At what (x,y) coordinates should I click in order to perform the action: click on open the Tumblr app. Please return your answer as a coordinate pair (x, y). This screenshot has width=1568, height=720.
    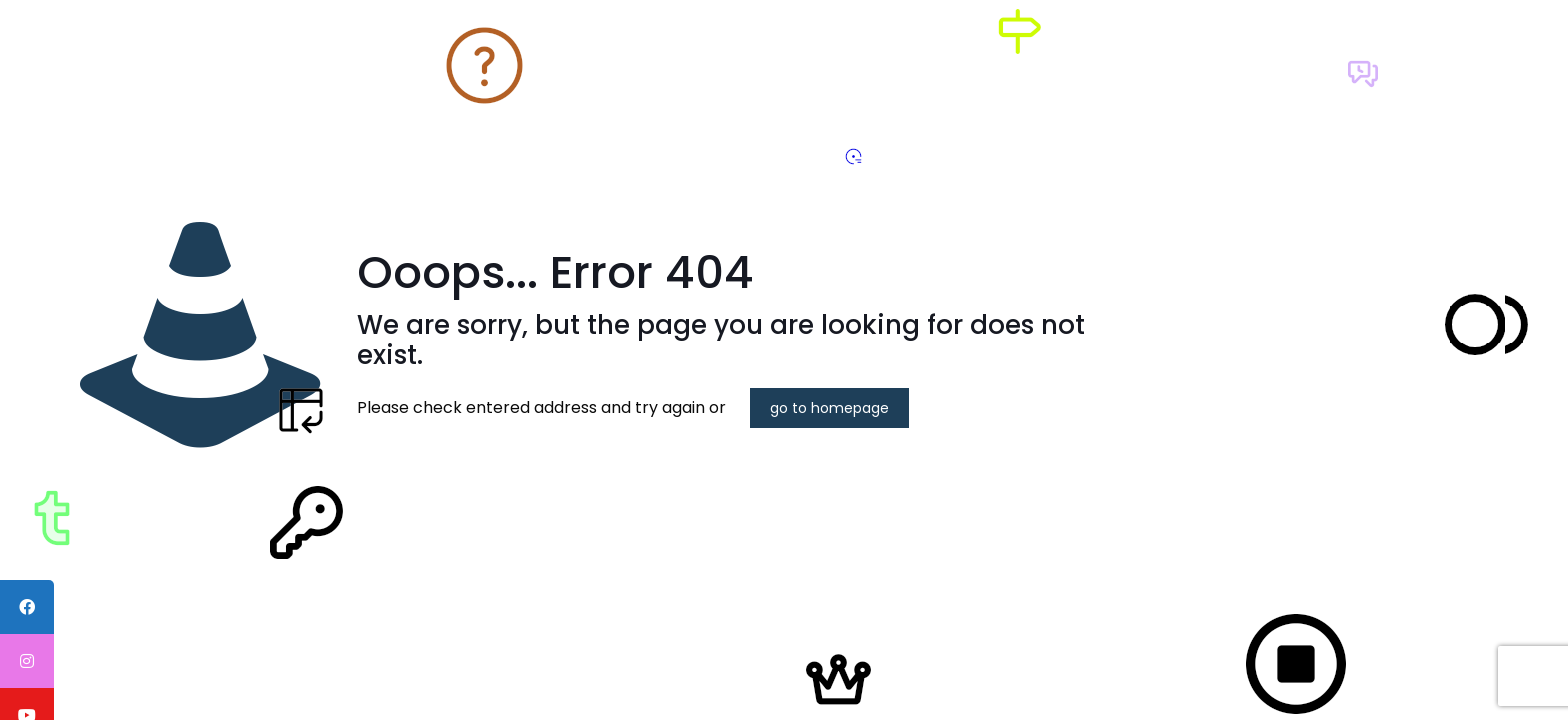
    Looking at the image, I should click on (52, 518).